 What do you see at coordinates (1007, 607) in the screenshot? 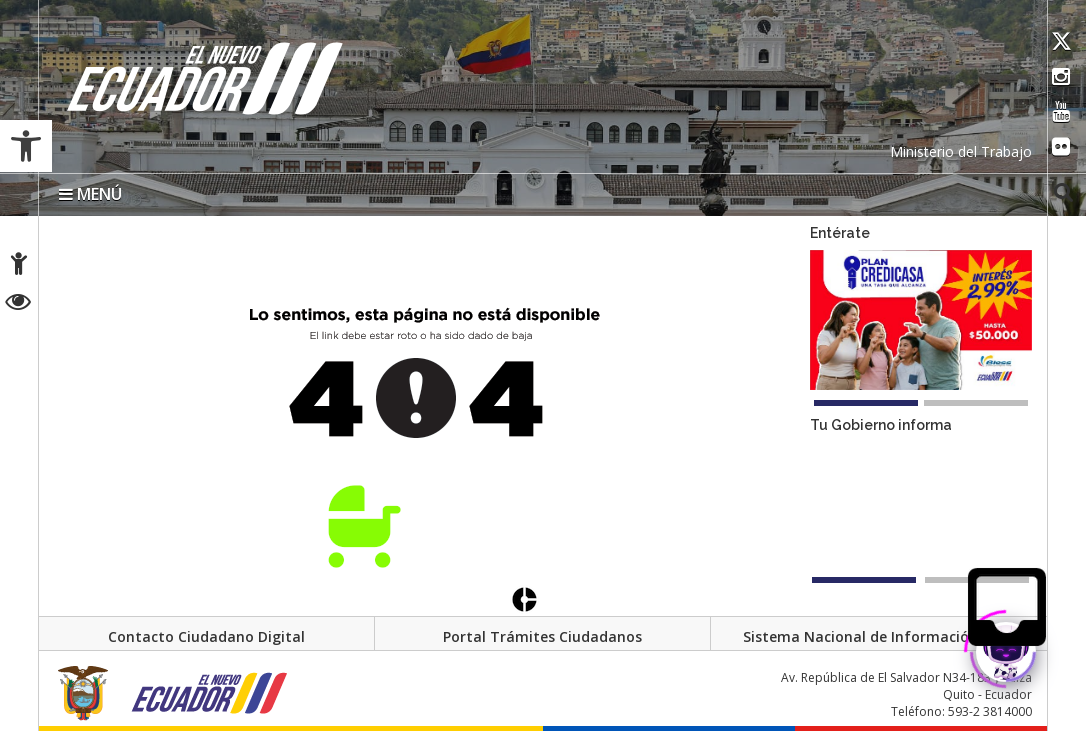
I see `access your inbox` at bounding box center [1007, 607].